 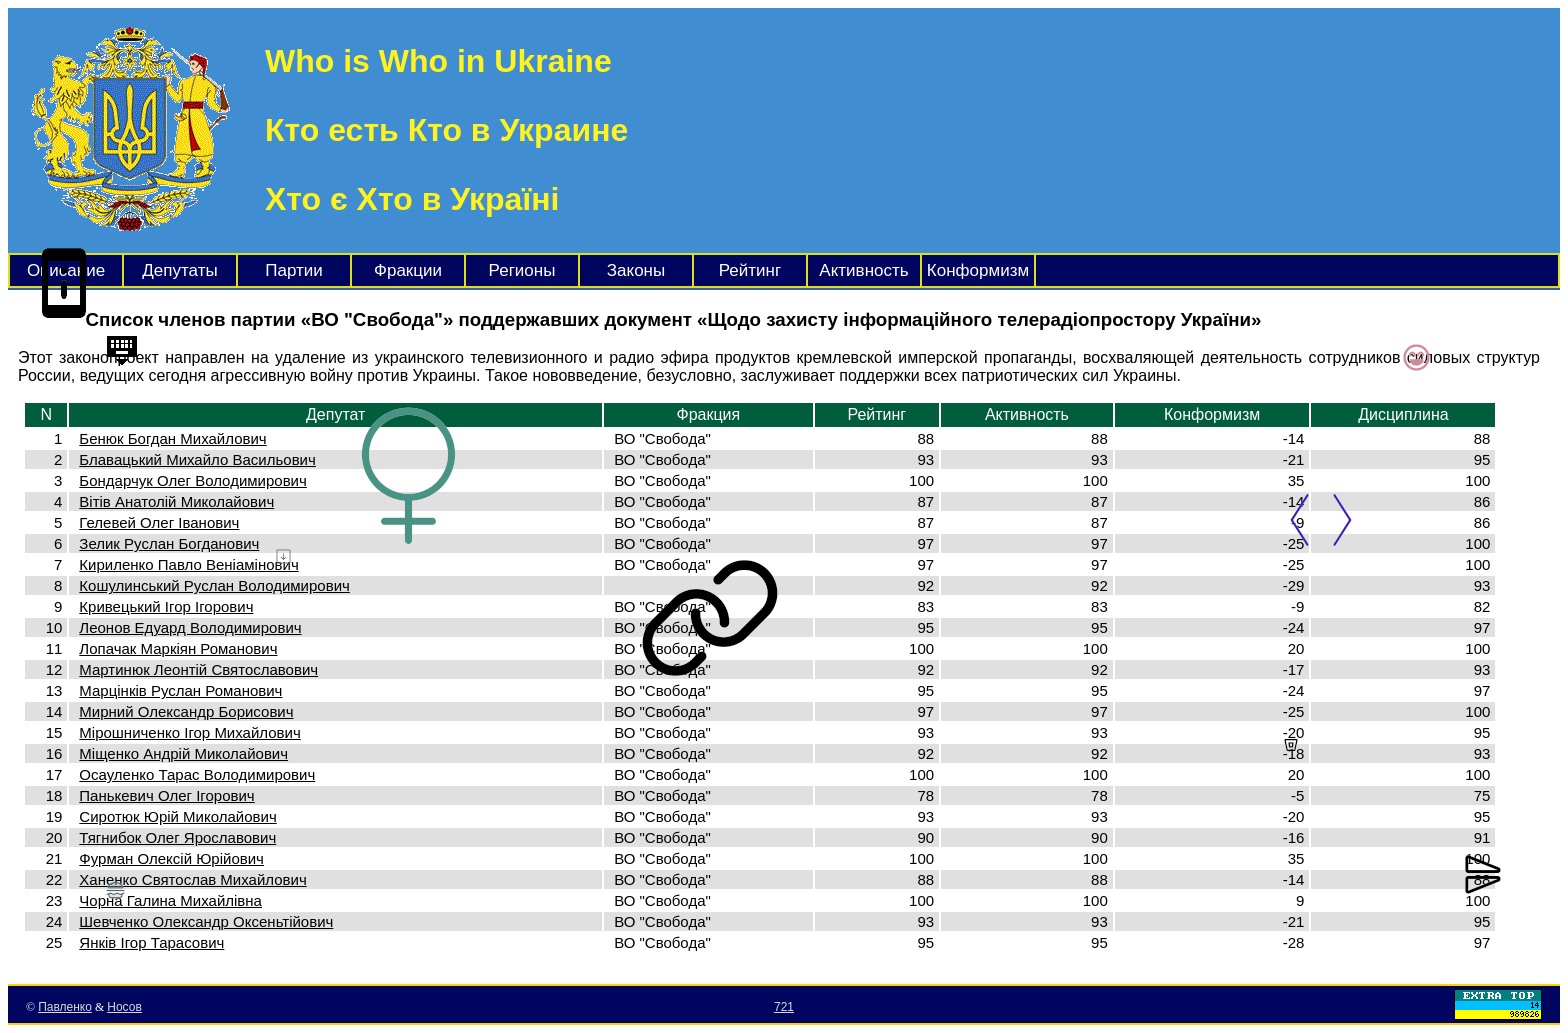 What do you see at coordinates (1416, 357) in the screenshot?
I see `react with a laughing emoji` at bounding box center [1416, 357].